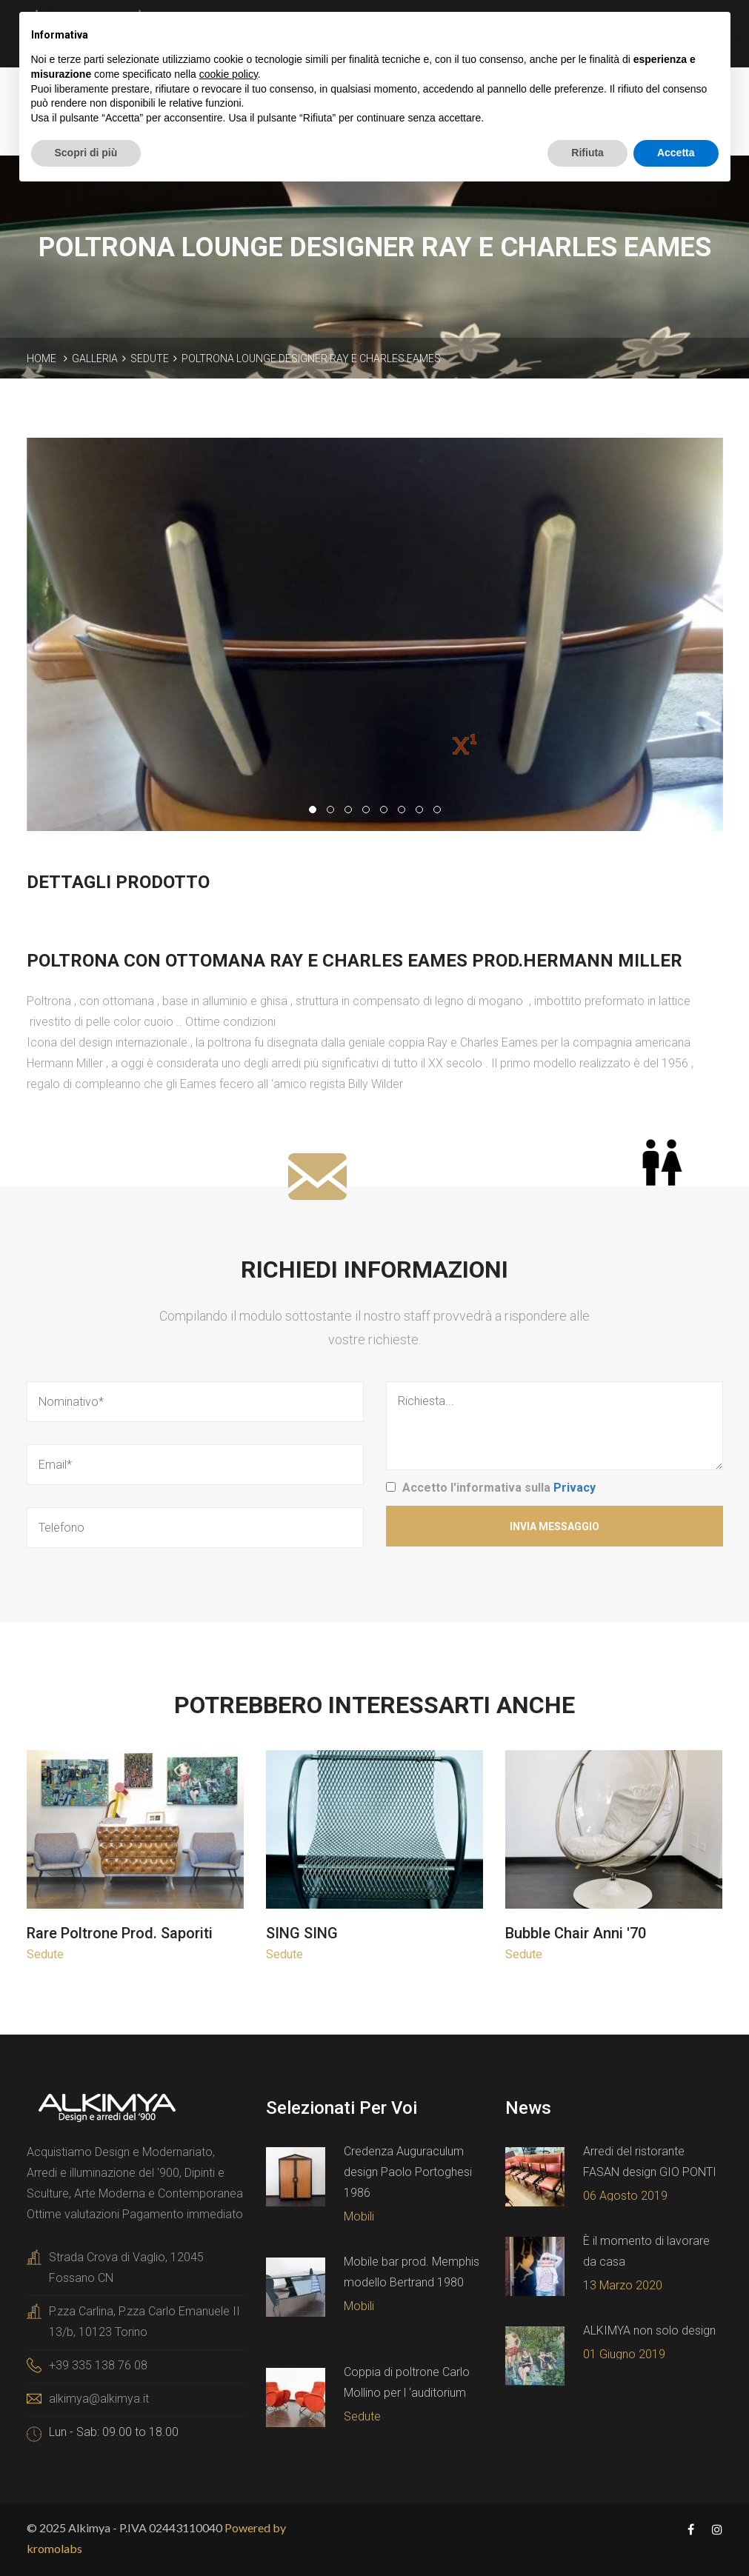  Describe the element at coordinates (317, 1176) in the screenshot. I see `open your inbox` at that location.